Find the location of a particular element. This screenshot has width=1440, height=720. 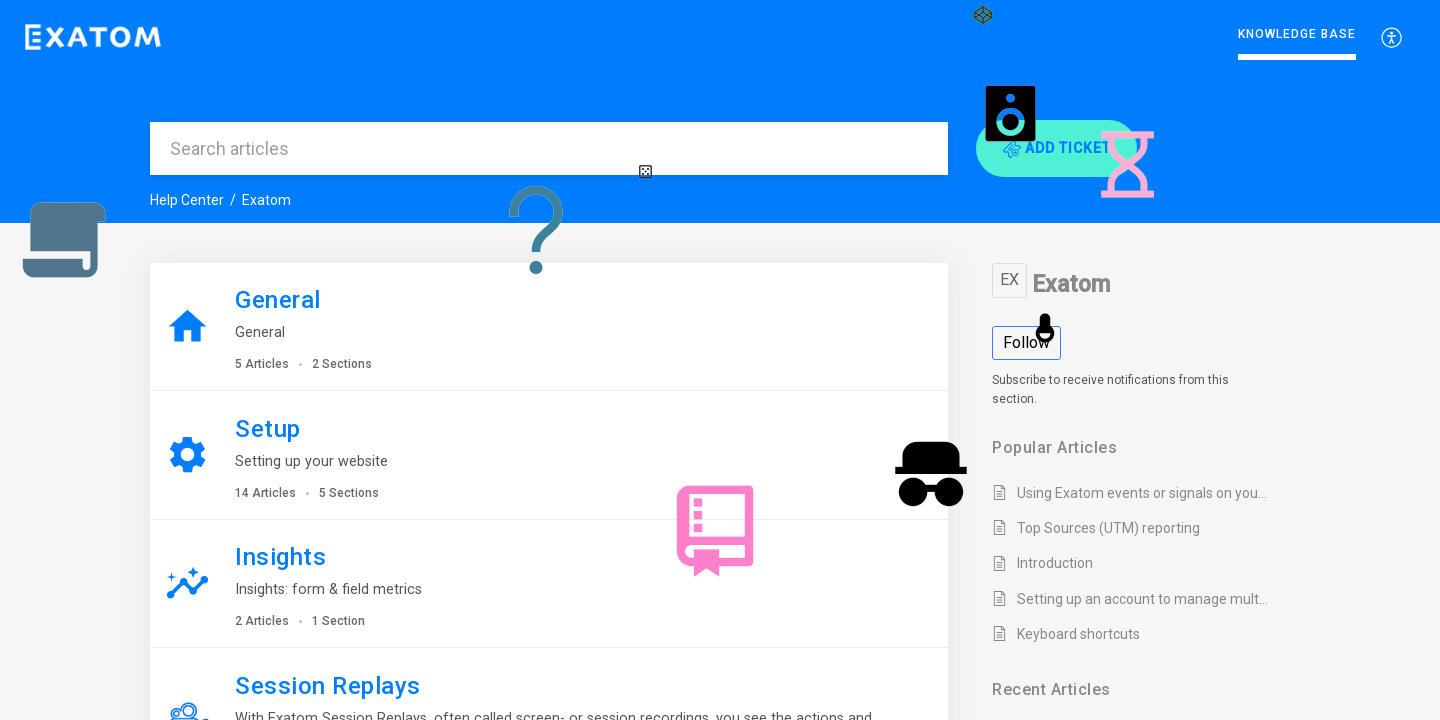

indicates low or cold temperature is located at coordinates (1045, 328).